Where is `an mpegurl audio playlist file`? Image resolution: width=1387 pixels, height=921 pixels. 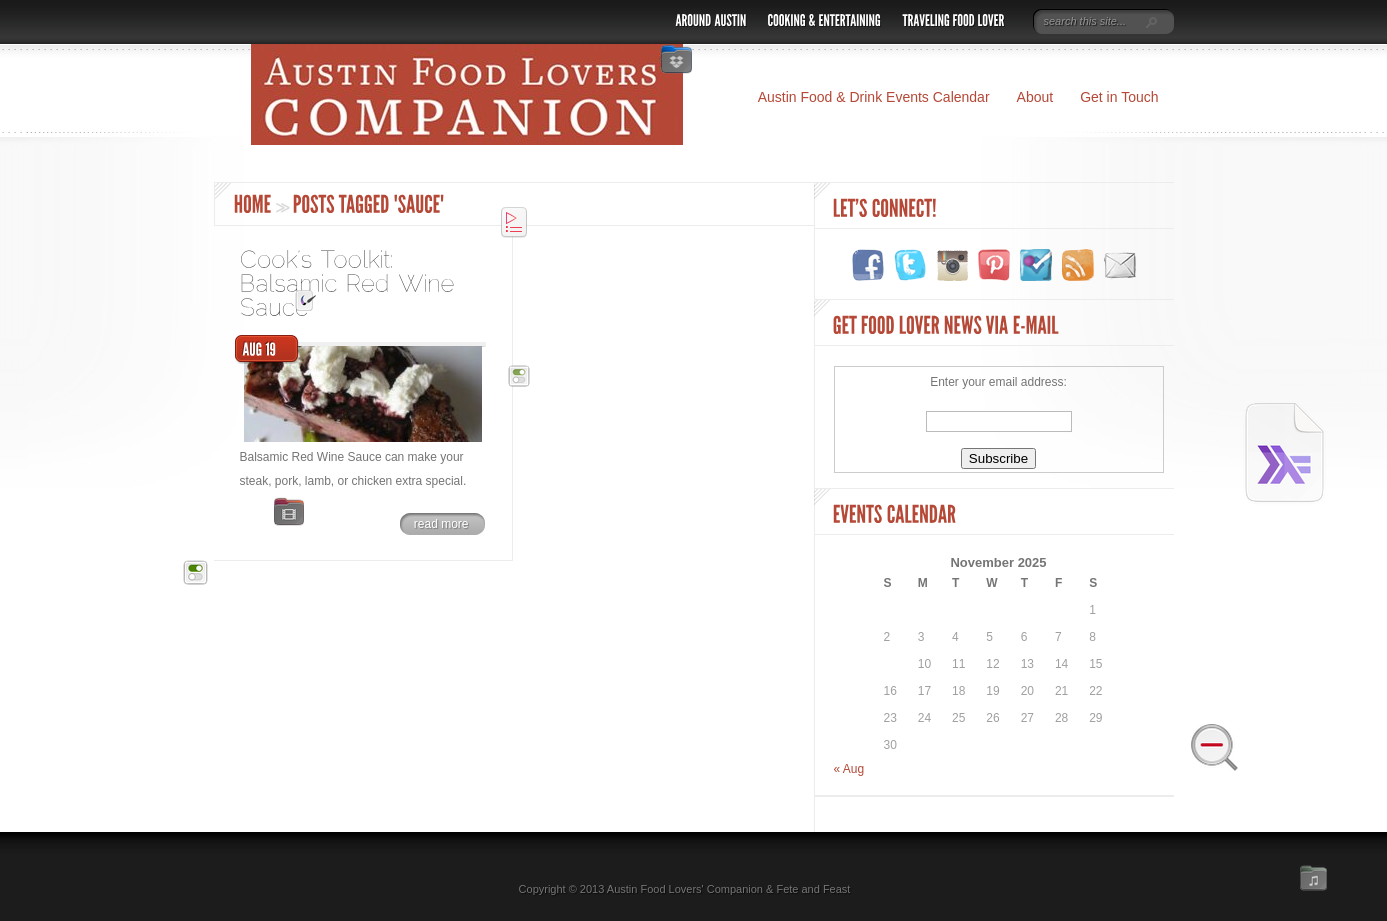 an mpegurl audio playlist file is located at coordinates (514, 222).